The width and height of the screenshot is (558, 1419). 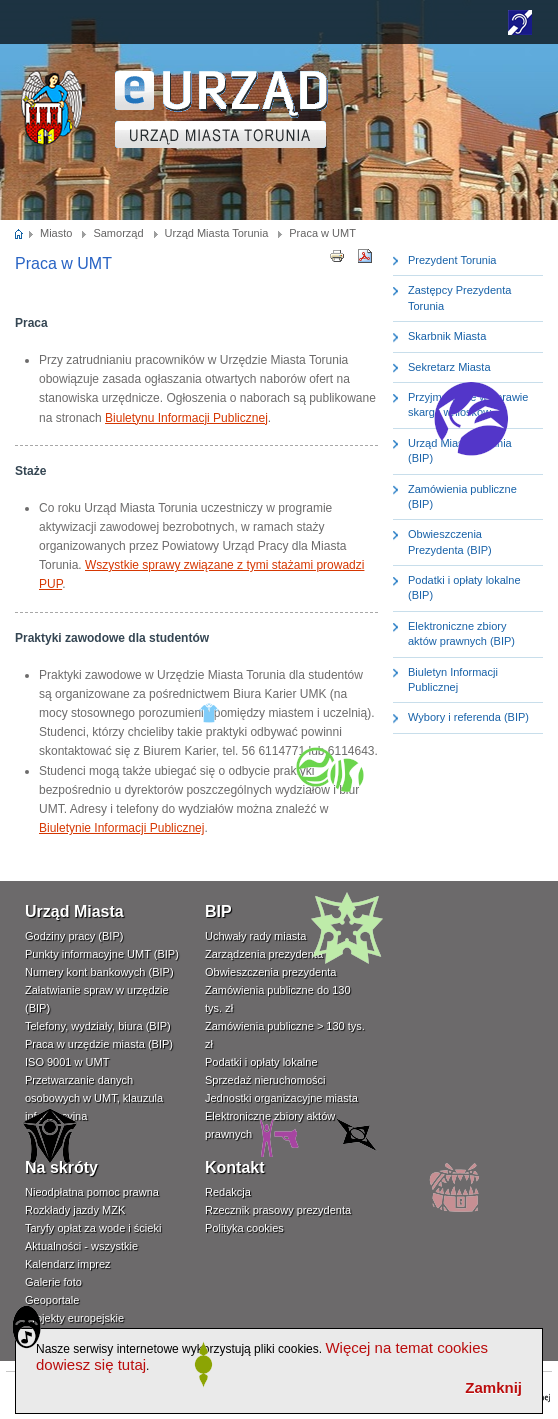 What do you see at coordinates (330, 761) in the screenshot?
I see `play a marble game` at bounding box center [330, 761].